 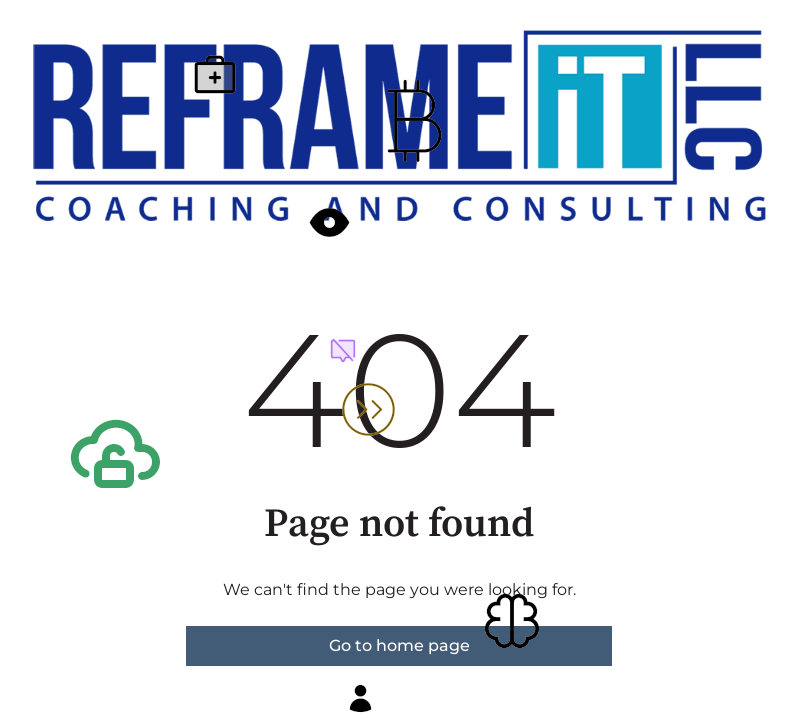 I want to click on view or preview content, so click(x=329, y=222).